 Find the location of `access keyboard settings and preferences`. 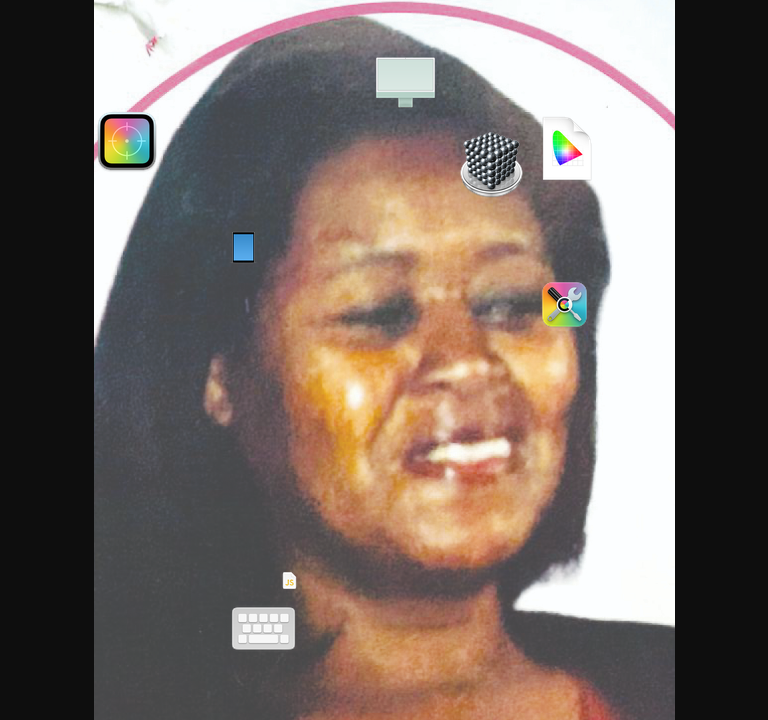

access keyboard settings and preferences is located at coordinates (263, 628).